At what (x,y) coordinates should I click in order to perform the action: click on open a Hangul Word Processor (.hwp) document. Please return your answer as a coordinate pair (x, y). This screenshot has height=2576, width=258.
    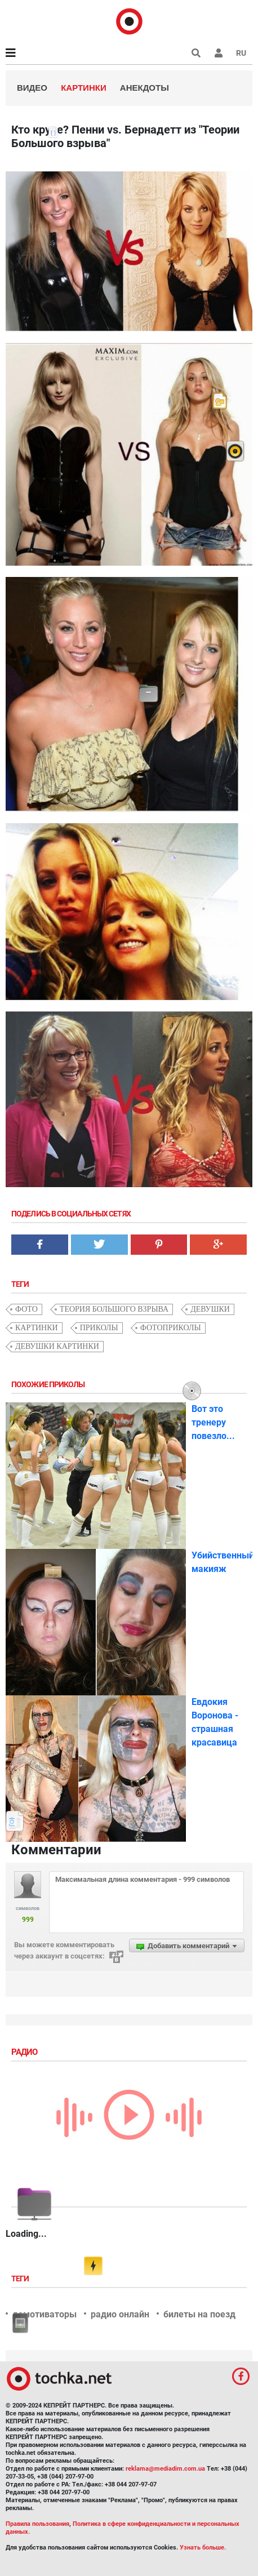
    Looking at the image, I should click on (15, 1821).